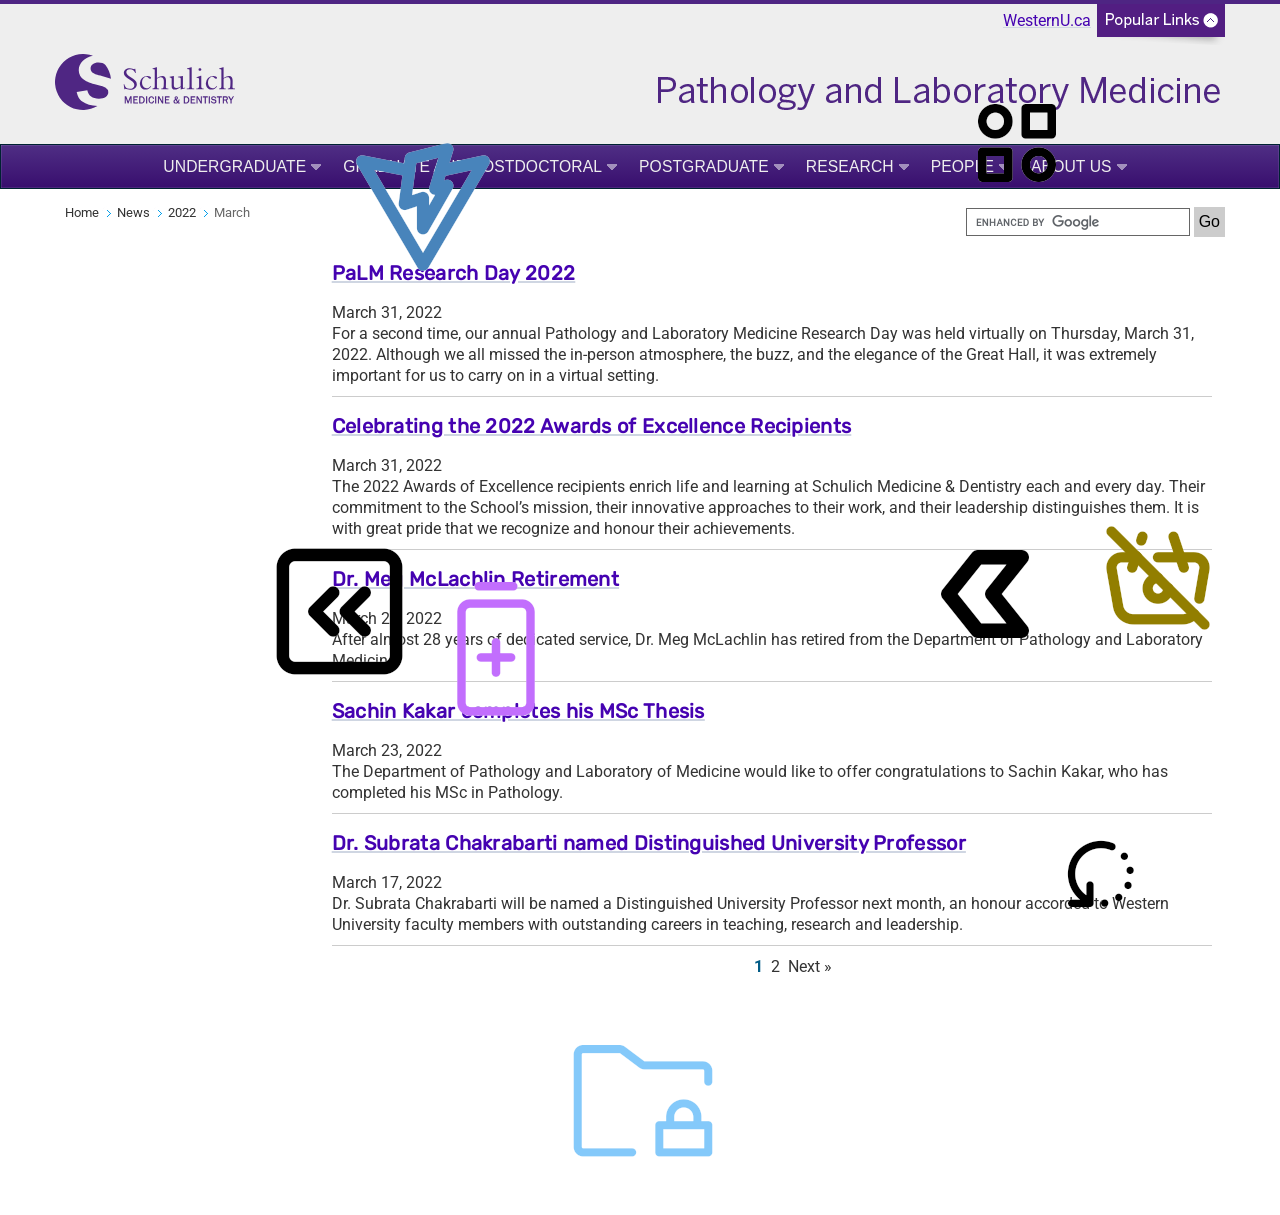 This screenshot has width=1280, height=1215. I want to click on add a new battery or power source, so click(496, 651).